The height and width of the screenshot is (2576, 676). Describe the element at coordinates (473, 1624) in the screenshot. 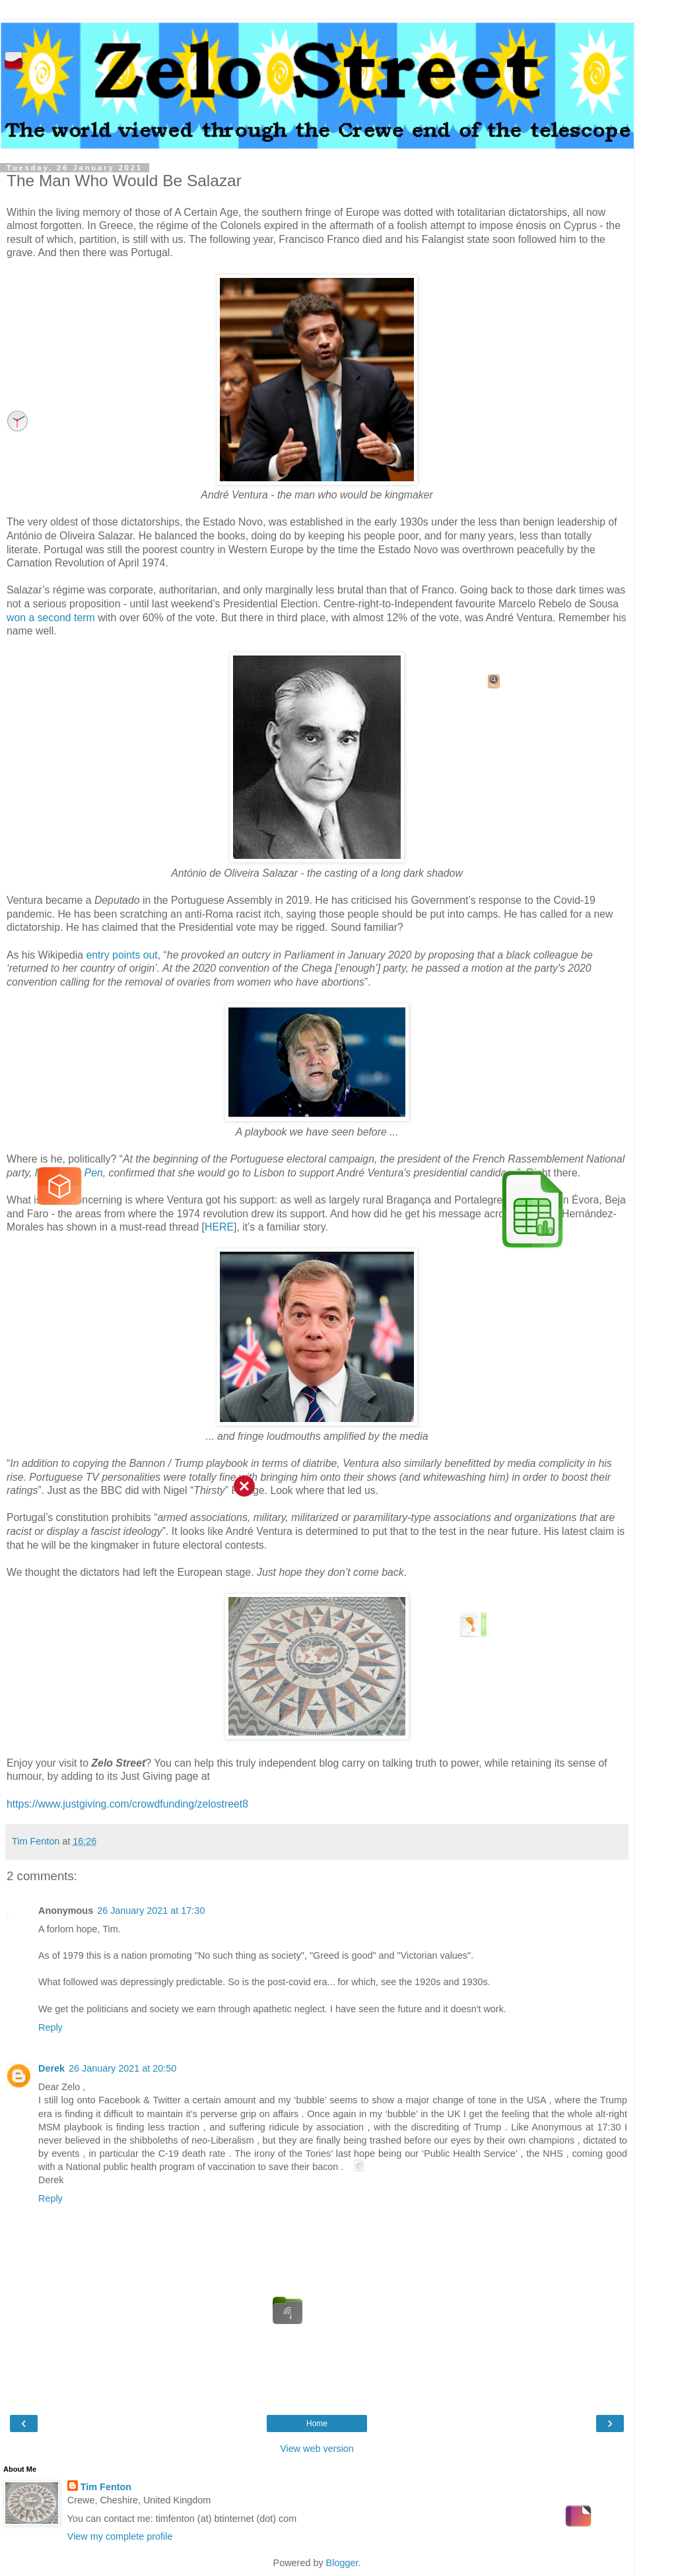

I see `a vector drawing or illustration template file` at that location.